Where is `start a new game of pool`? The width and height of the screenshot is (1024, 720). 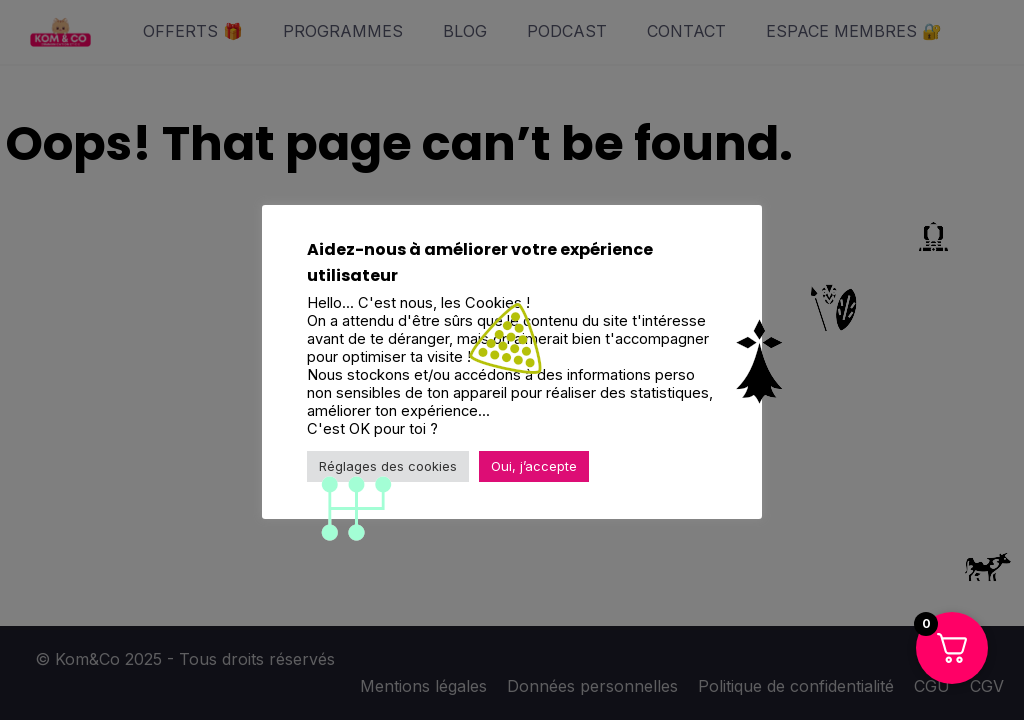
start a new game of pool is located at coordinates (505, 338).